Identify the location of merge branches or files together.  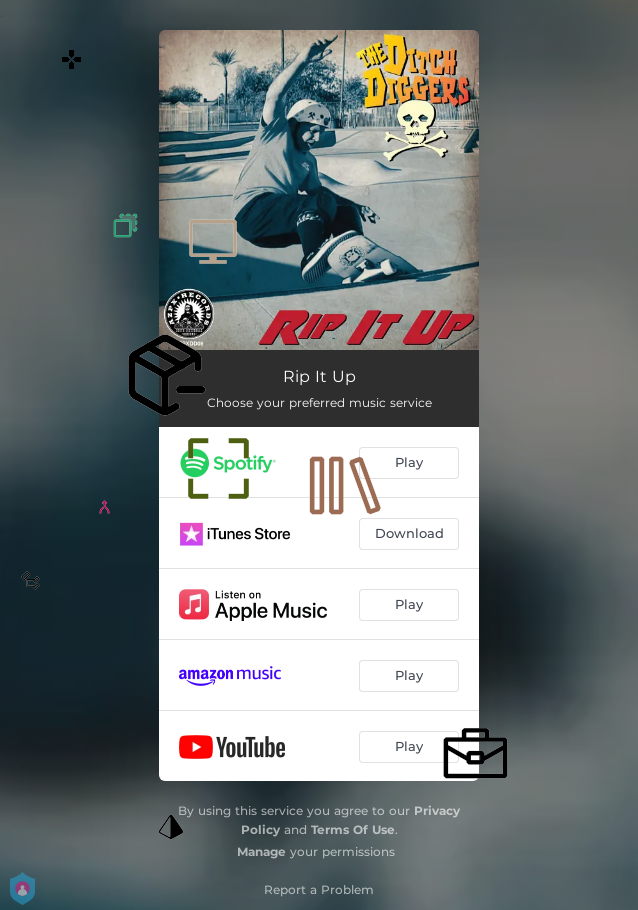
(104, 506).